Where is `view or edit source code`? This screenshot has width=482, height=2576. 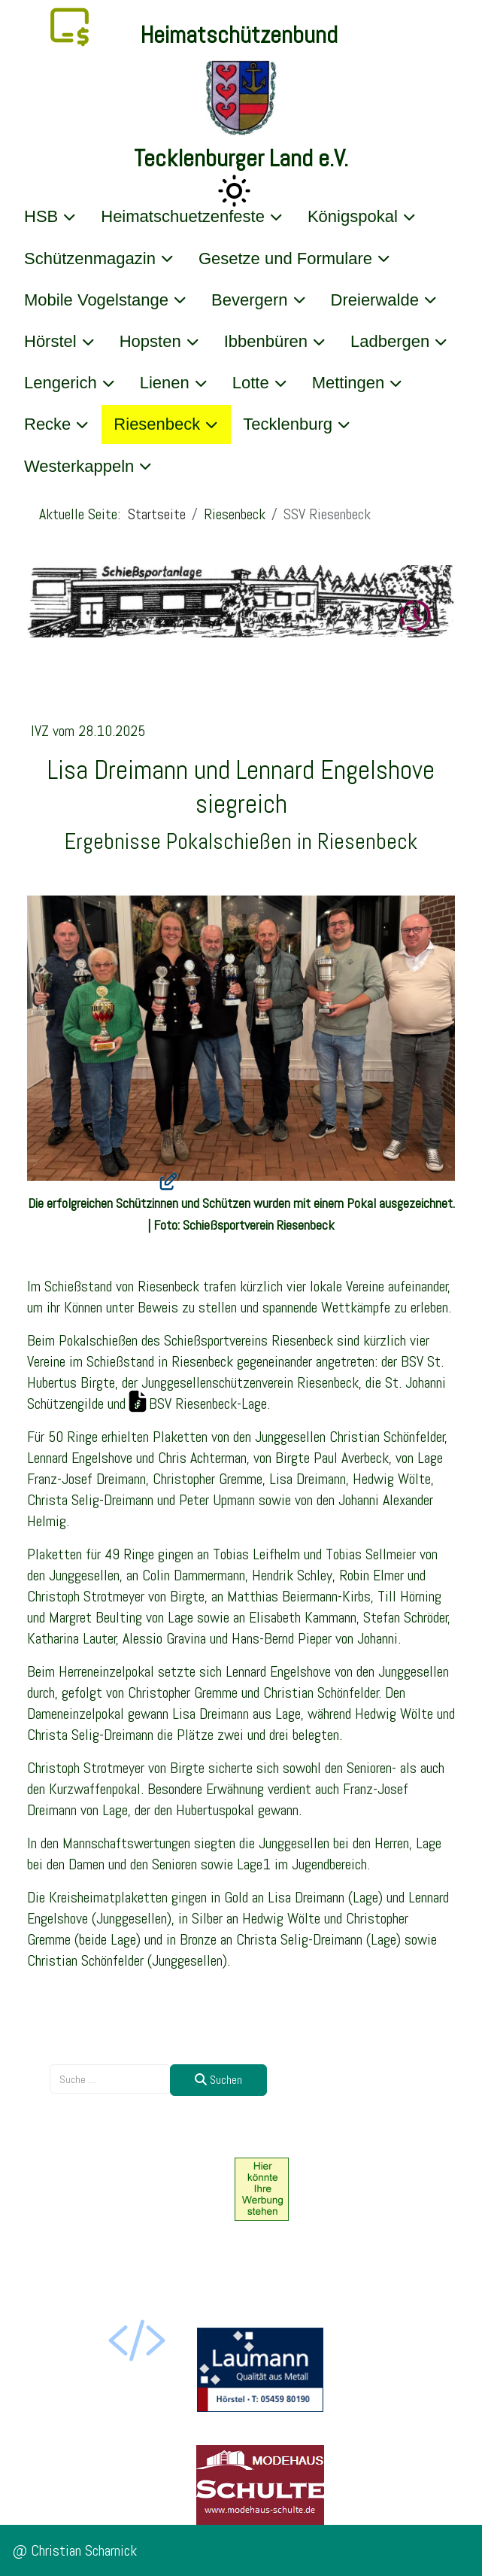 view or edit source code is located at coordinates (137, 2340).